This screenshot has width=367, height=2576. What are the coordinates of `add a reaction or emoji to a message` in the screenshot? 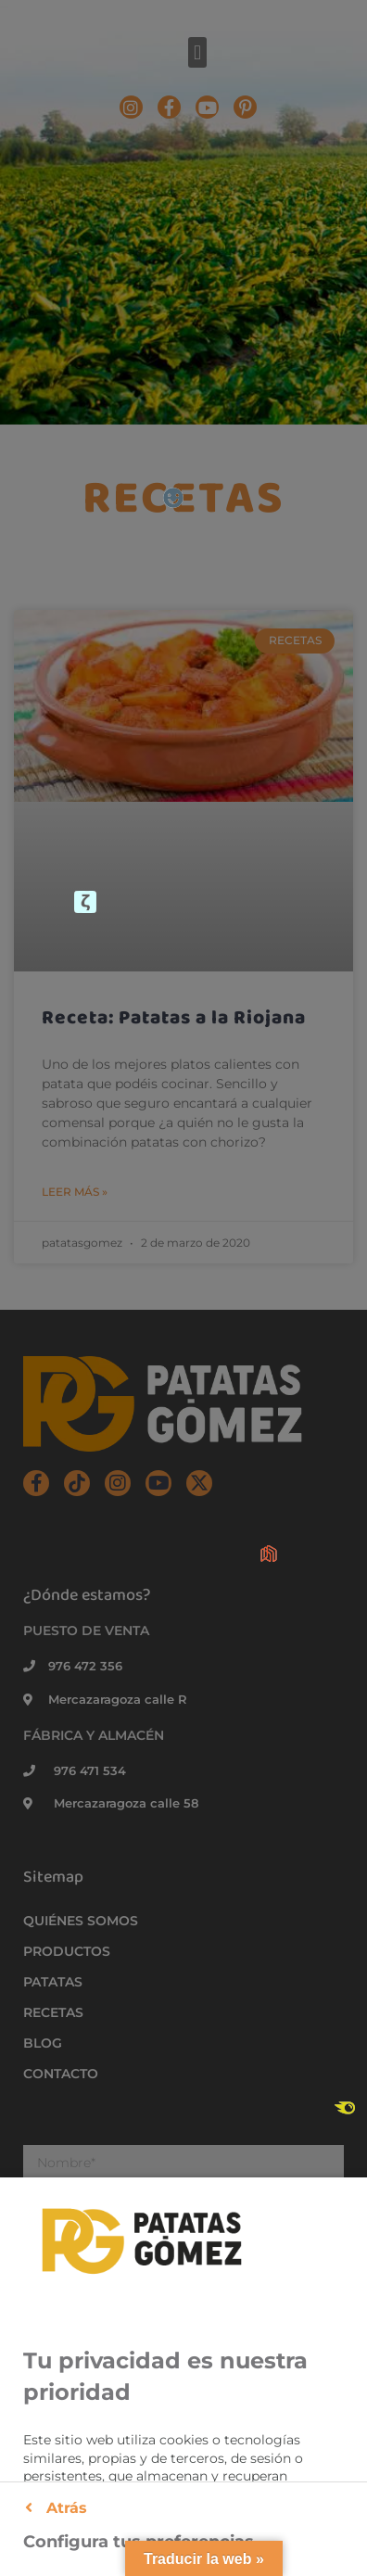 It's located at (173, 498).